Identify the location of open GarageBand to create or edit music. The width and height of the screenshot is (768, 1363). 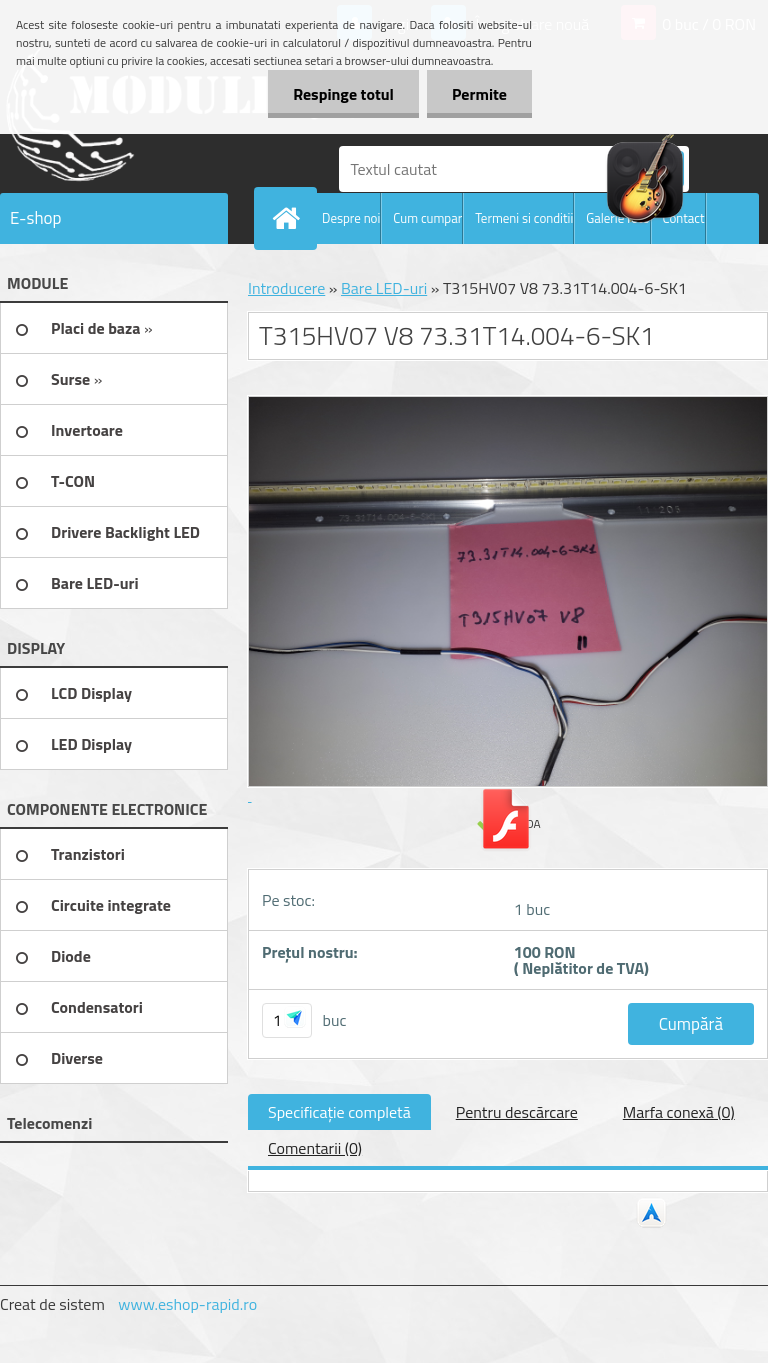
(645, 180).